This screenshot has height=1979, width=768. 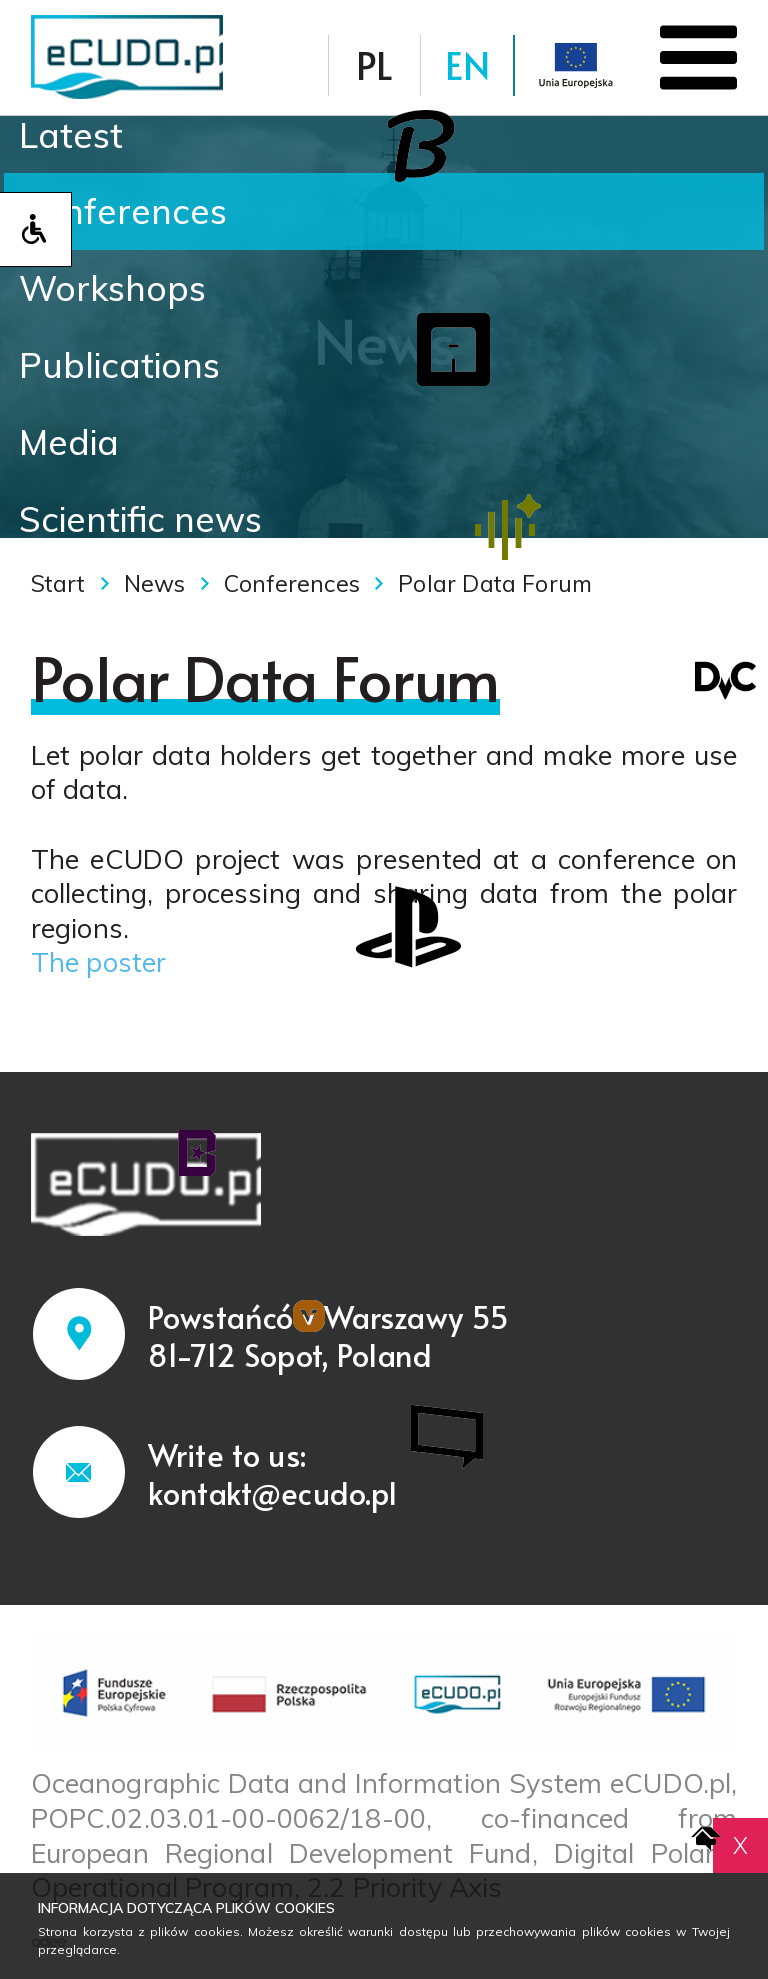 What do you see at coordinates (706, 1839) in the screenshot?
I see `open the HomeAdvisor app` at bounding box center [706, 1839].